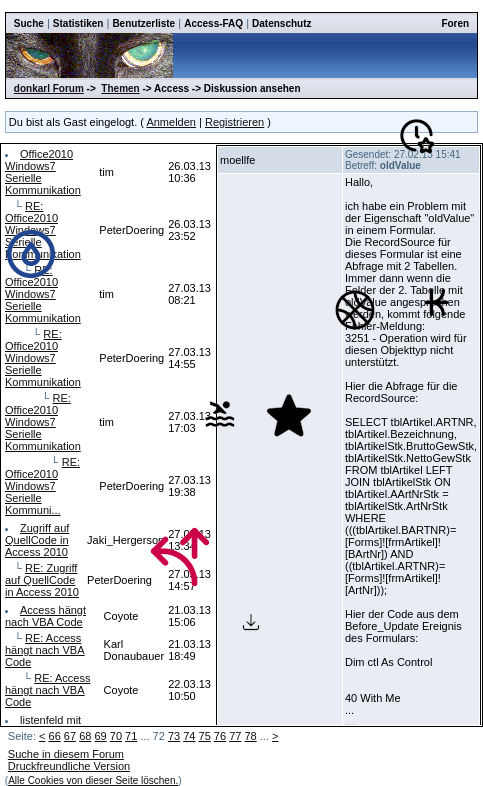 The height and width of the screenshot is (786, 483). What do you see at coordinates (436, 302) in the screenshot?
I see `indicates Lao kip currency` at bounding box center [436, 302].